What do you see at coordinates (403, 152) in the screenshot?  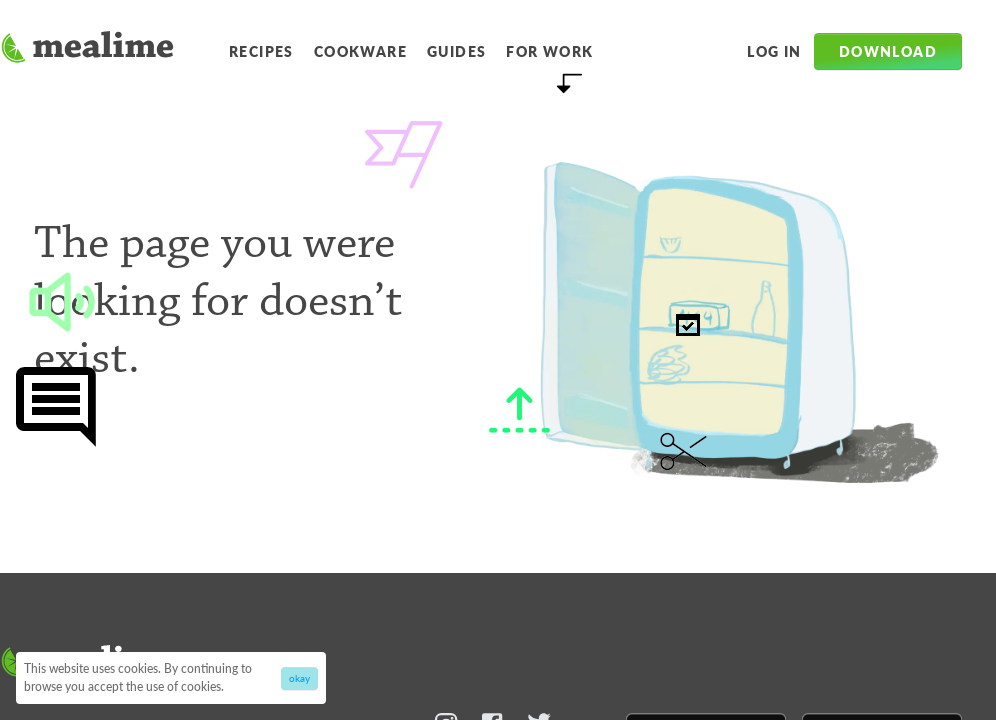 I see `flag or mark an item for follow-up` at bounding box center [403, 152].